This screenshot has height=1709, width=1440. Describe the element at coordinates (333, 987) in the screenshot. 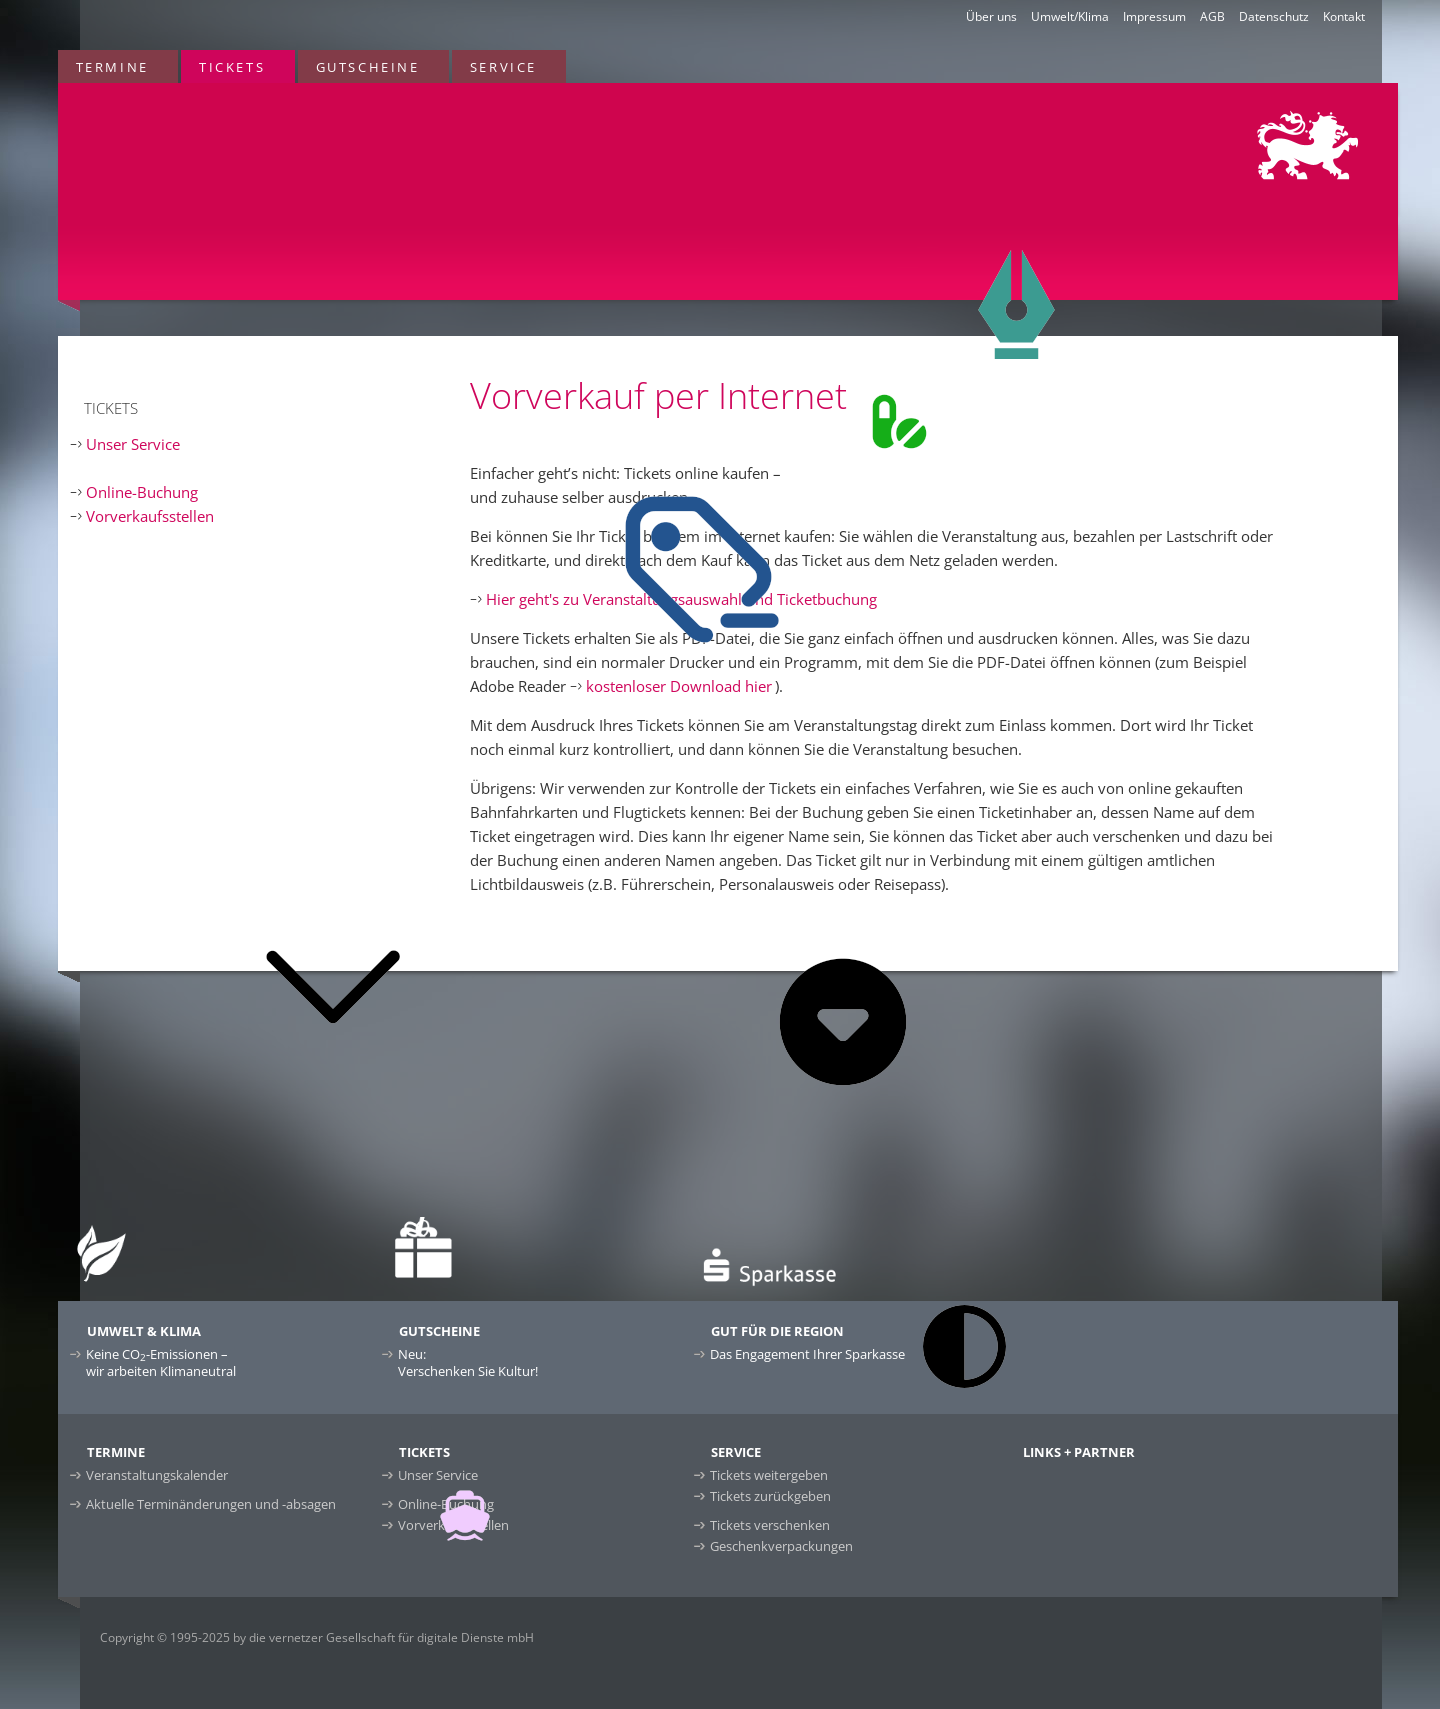

I see `expand a dropdown menu or section` at that location.